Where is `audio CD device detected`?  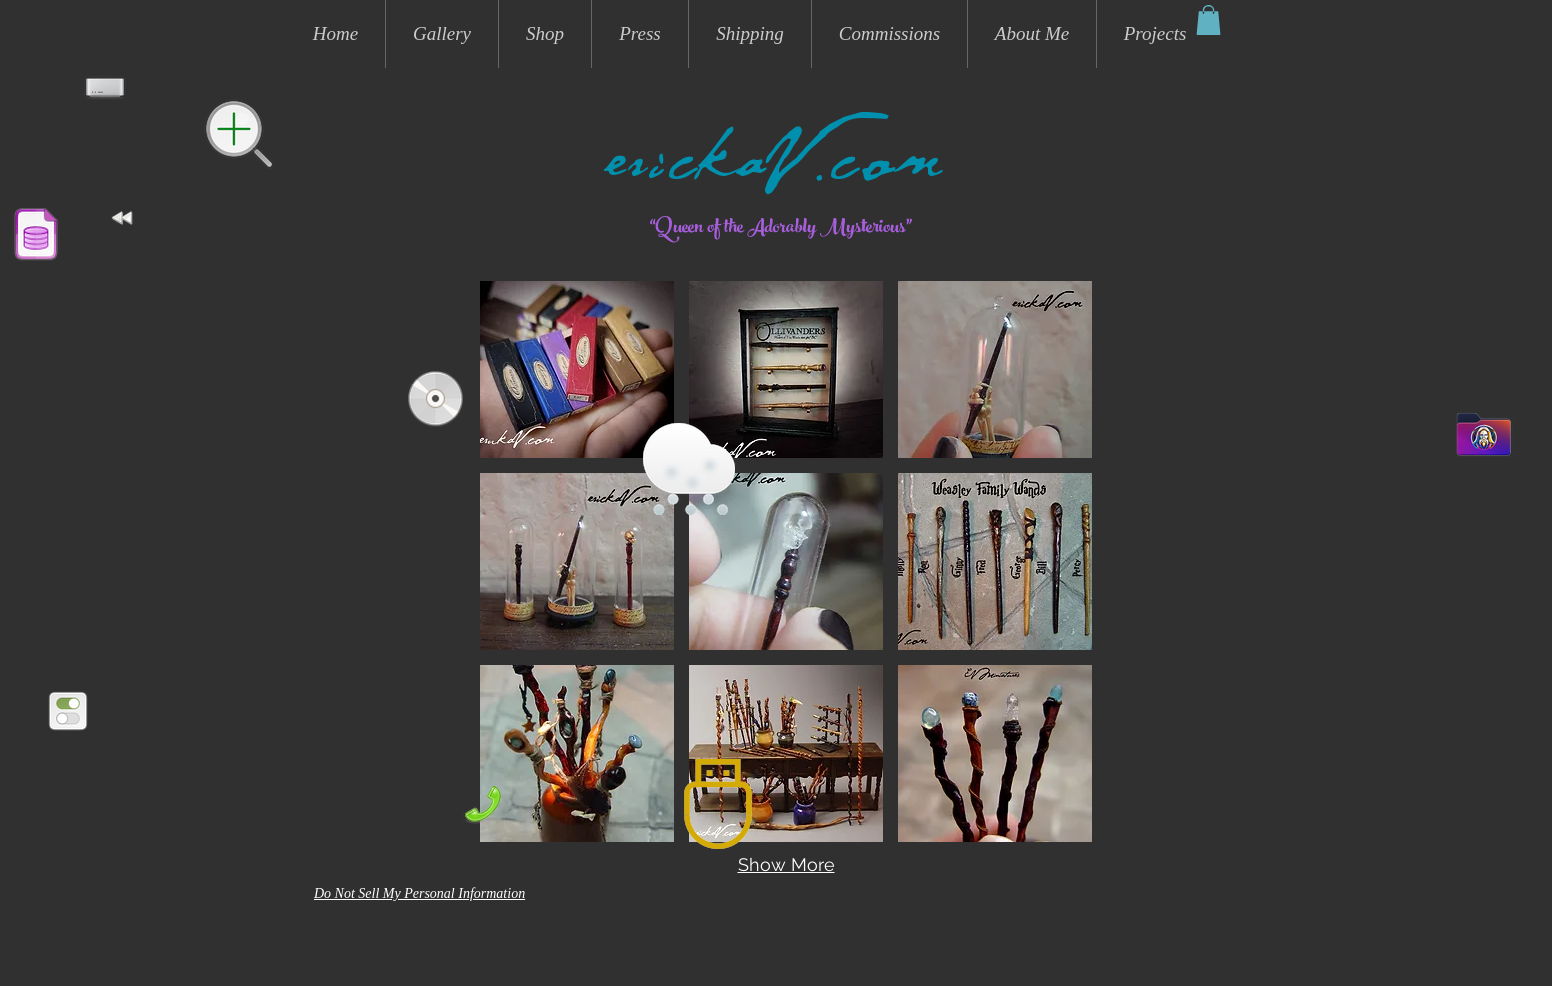
audio CD device detected is located at coordinates (435, 398).